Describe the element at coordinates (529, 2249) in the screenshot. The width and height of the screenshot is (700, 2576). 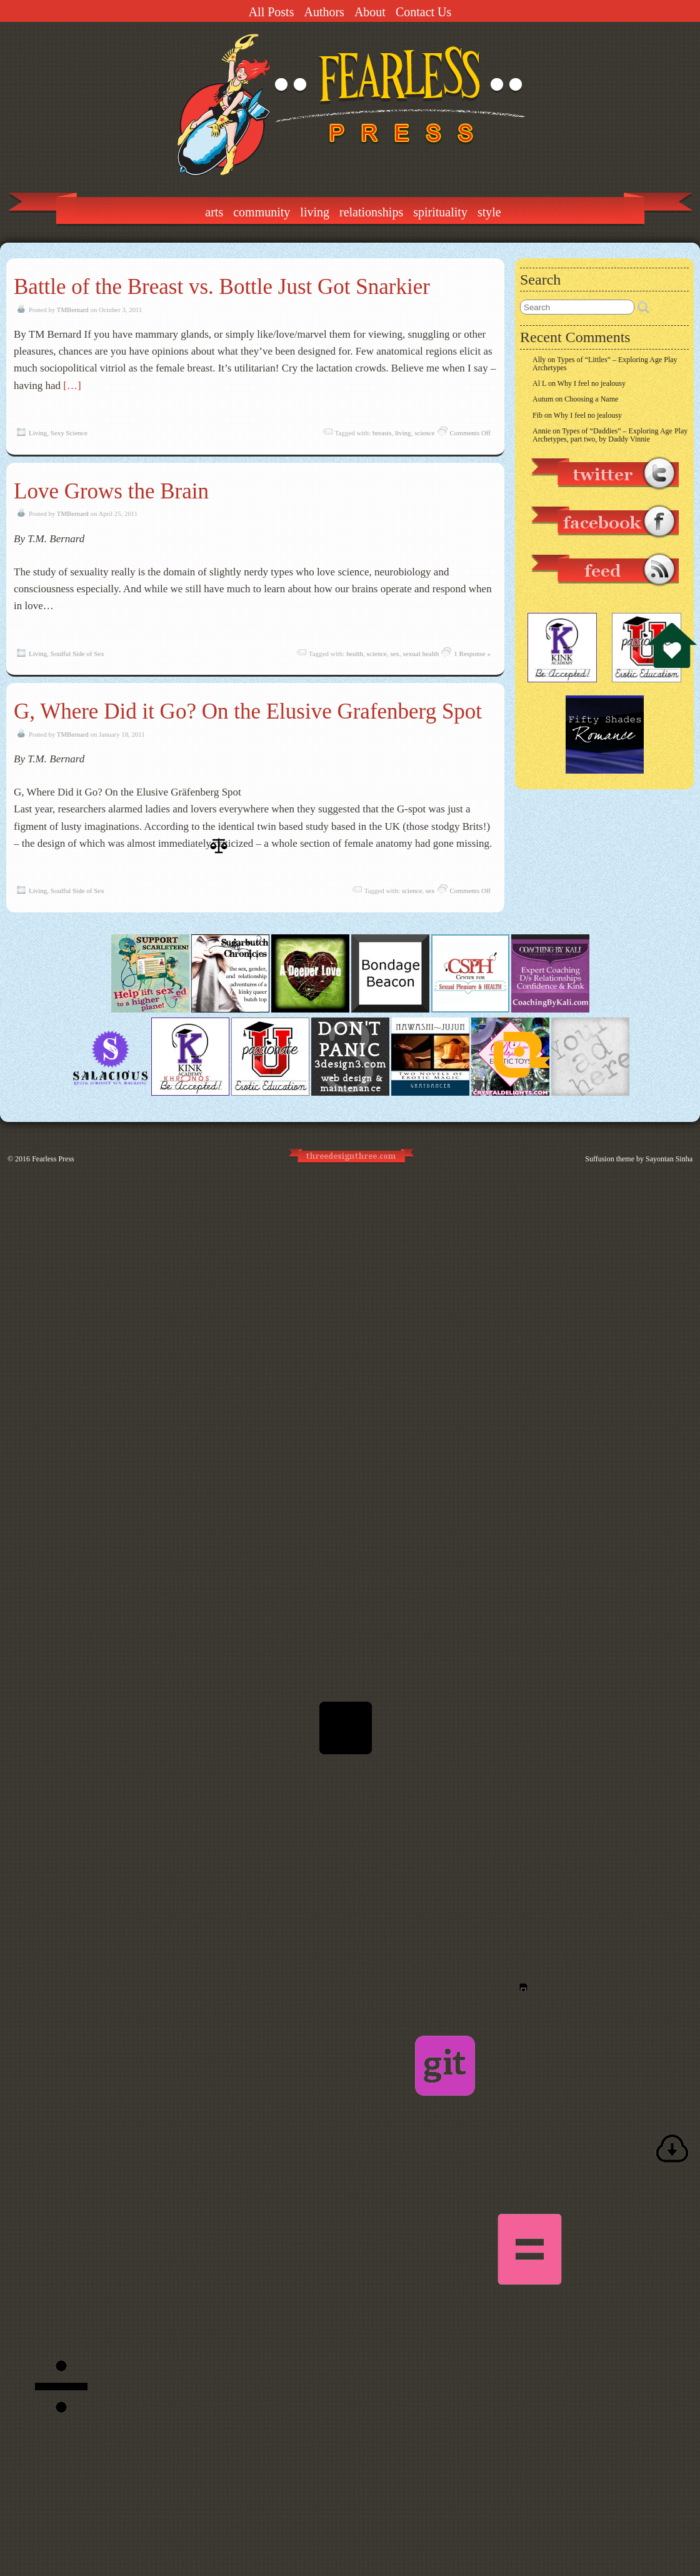
I see `view invoice or billing details` at that location.